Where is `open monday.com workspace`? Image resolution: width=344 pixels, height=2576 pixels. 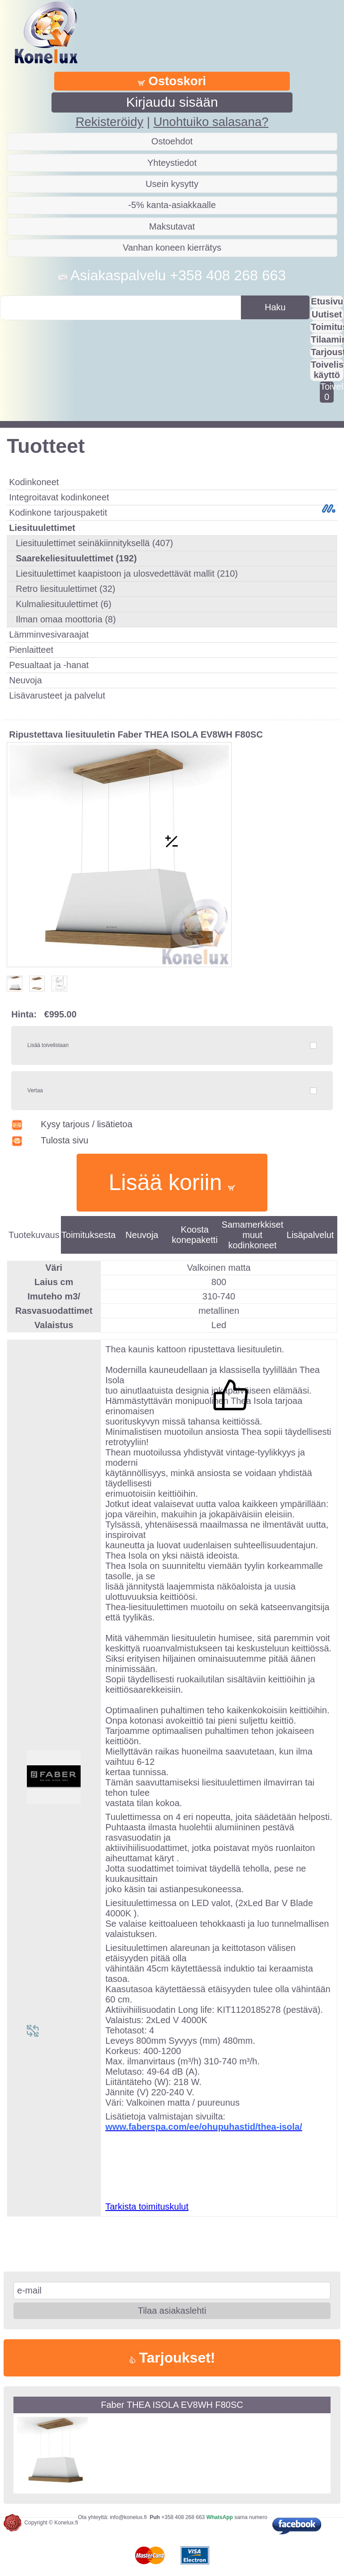
open monday.com workspace is located at coordinates (328, 508).